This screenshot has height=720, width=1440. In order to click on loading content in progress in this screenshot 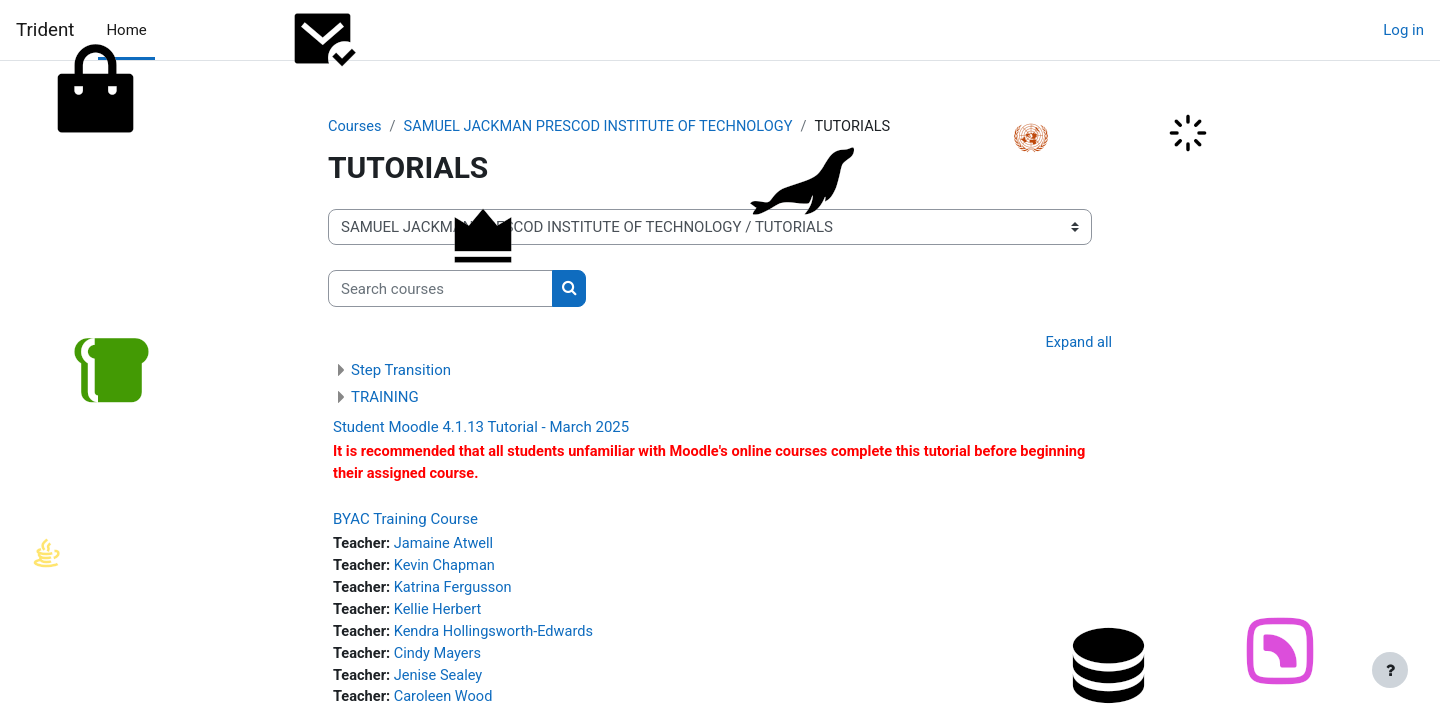, I will do `click(1188, 133)`.